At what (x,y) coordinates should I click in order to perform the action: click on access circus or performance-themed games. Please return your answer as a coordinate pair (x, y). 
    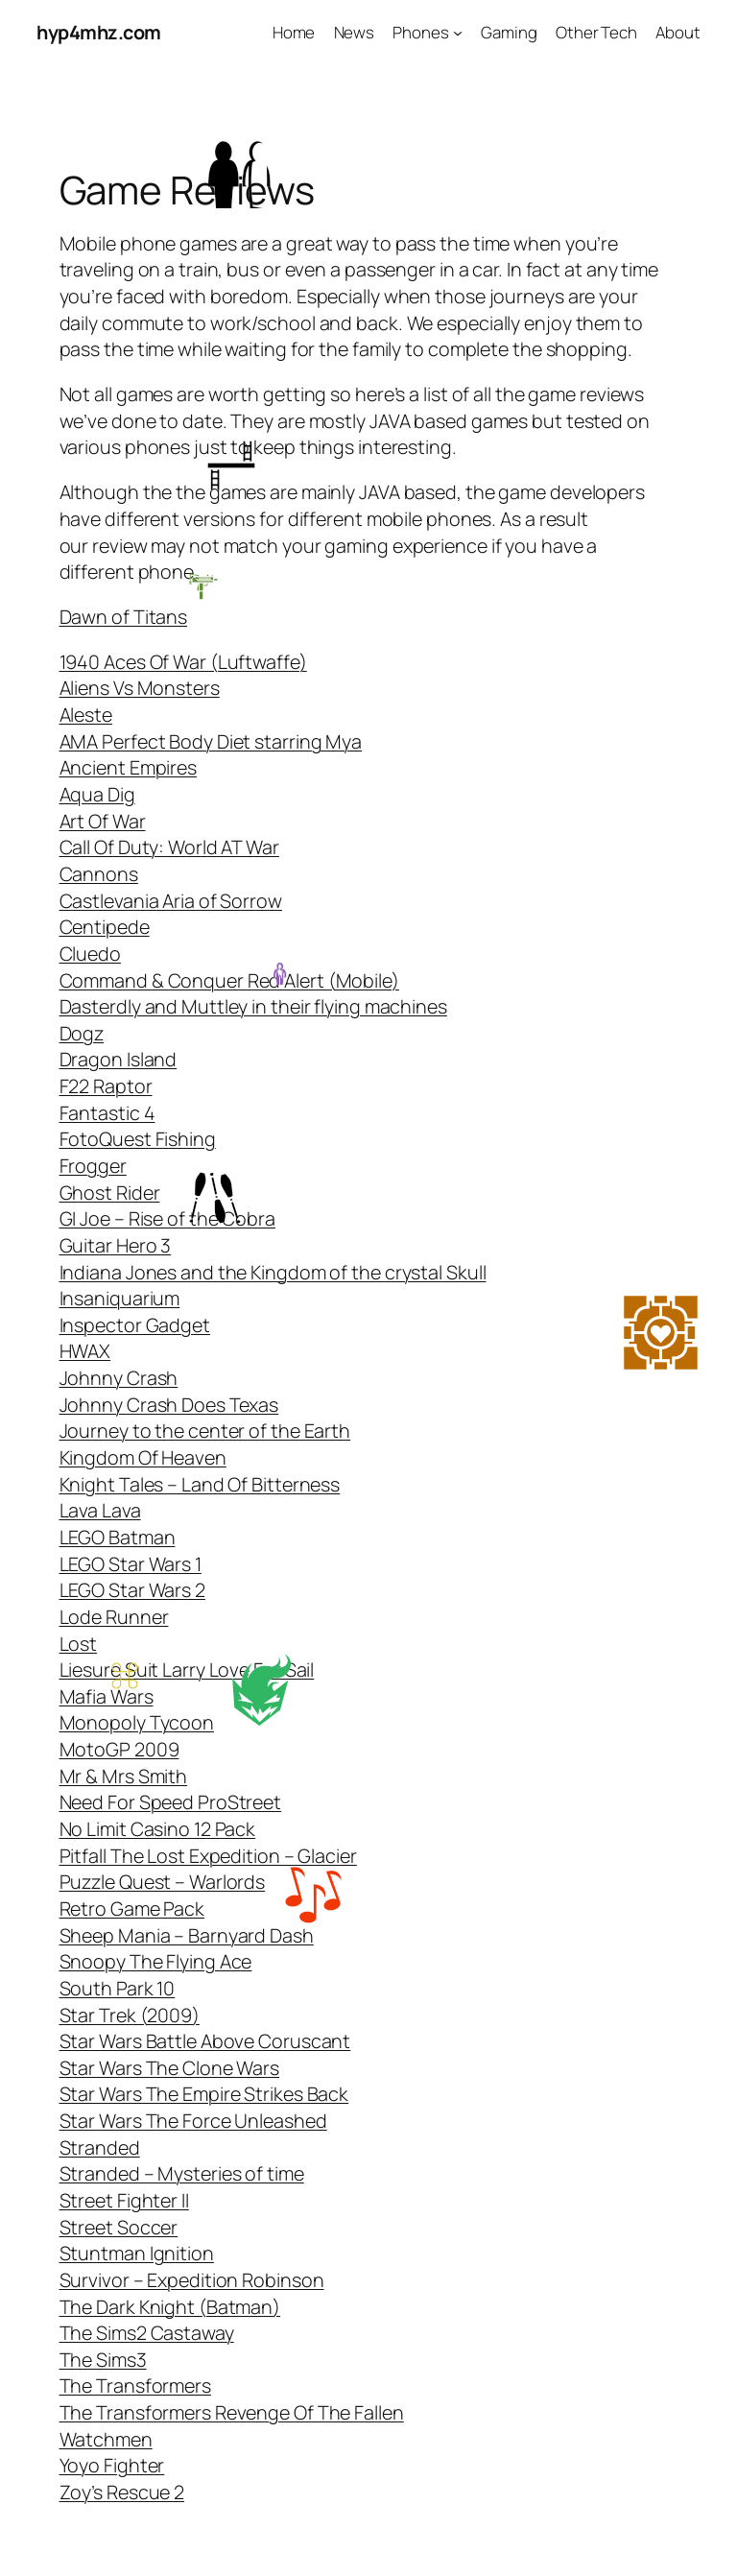
    Looking at the image, I should click on (215, 1198).